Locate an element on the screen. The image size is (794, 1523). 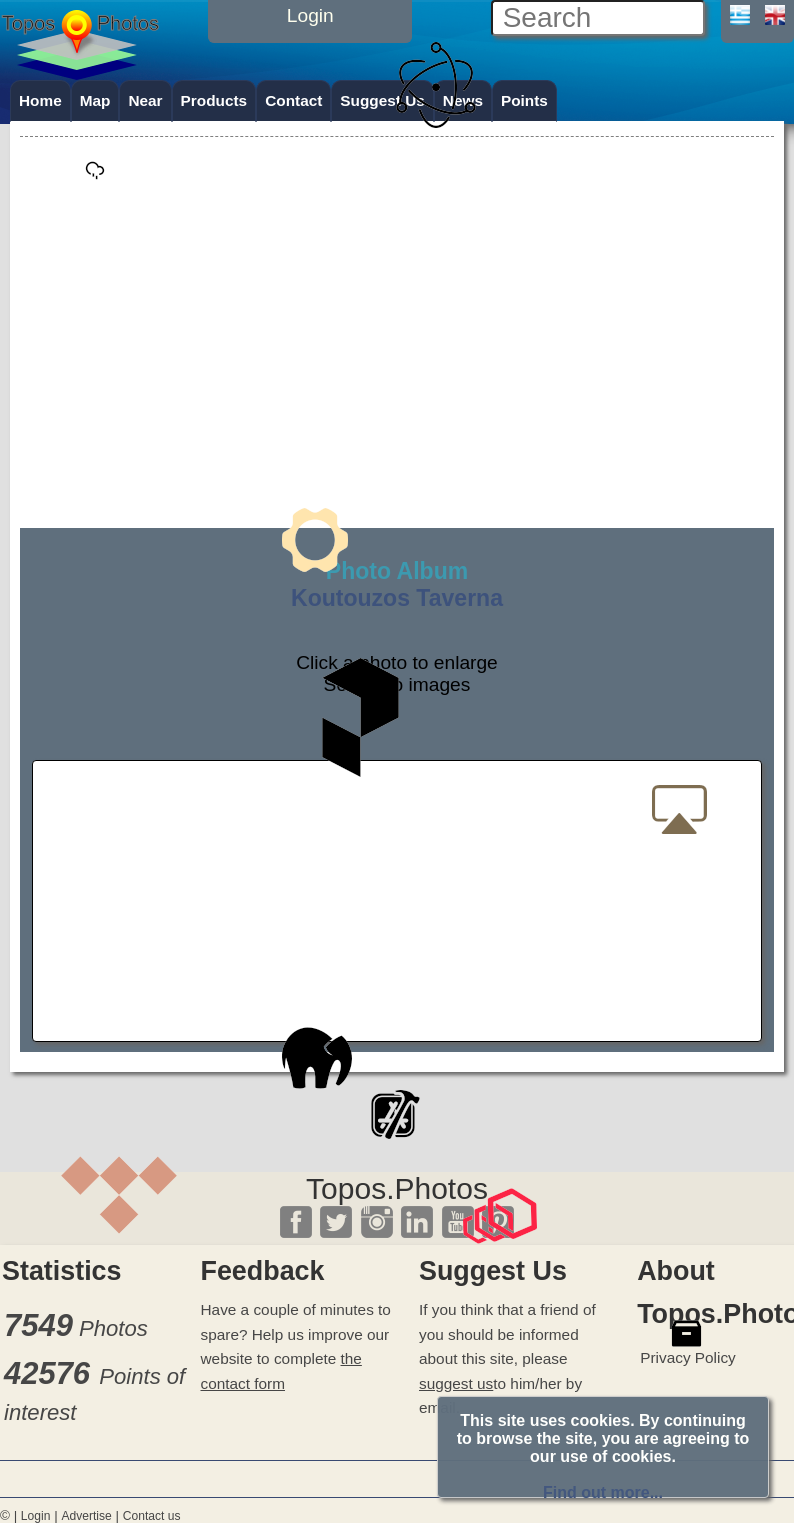
prefect logo - a data workflow orchestration platform is located at coordinates (360, 717).